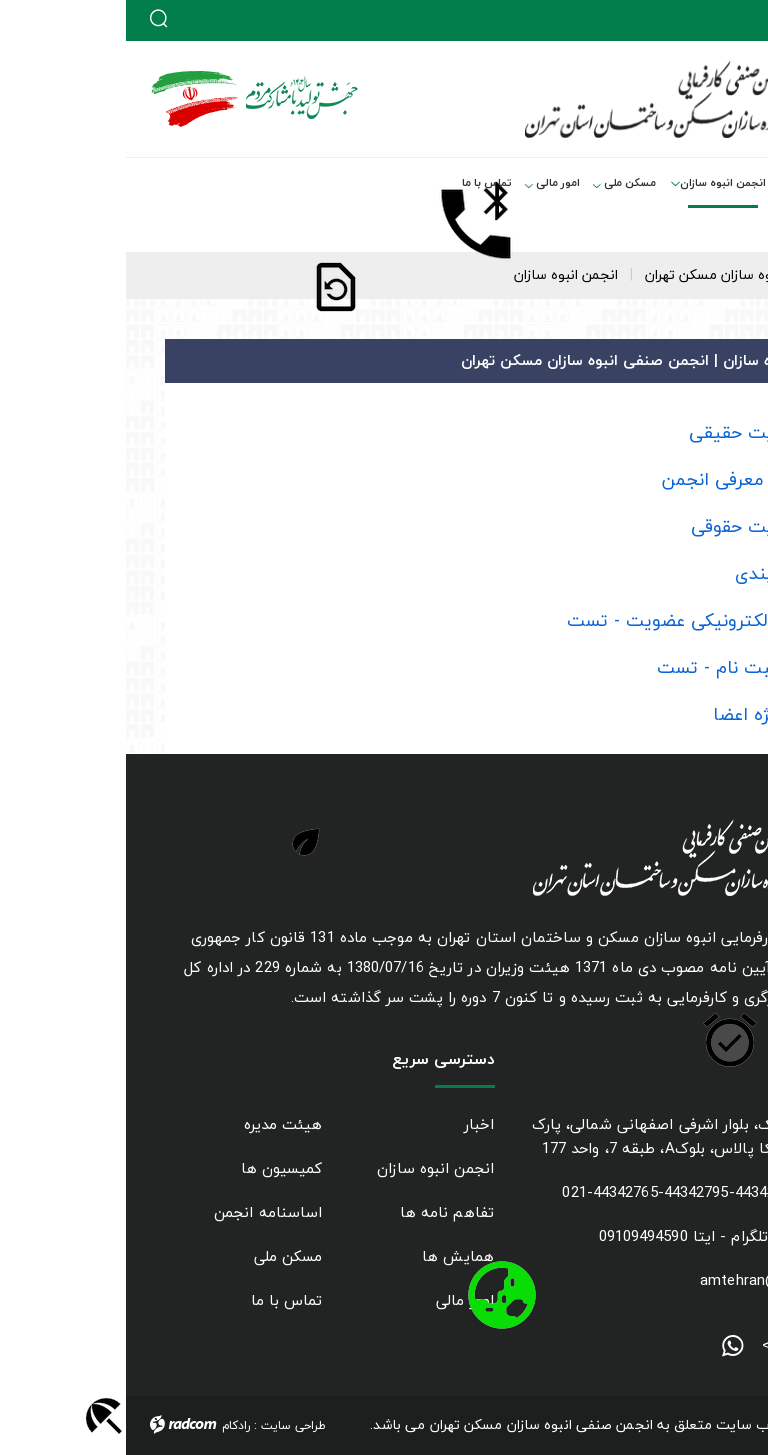 The width and height of the screenshot is (768, 1455). Describe the element at coordinates (476, 224) in the screenshot. I see `indicates an active call using a bluetooth speaker` at that location.